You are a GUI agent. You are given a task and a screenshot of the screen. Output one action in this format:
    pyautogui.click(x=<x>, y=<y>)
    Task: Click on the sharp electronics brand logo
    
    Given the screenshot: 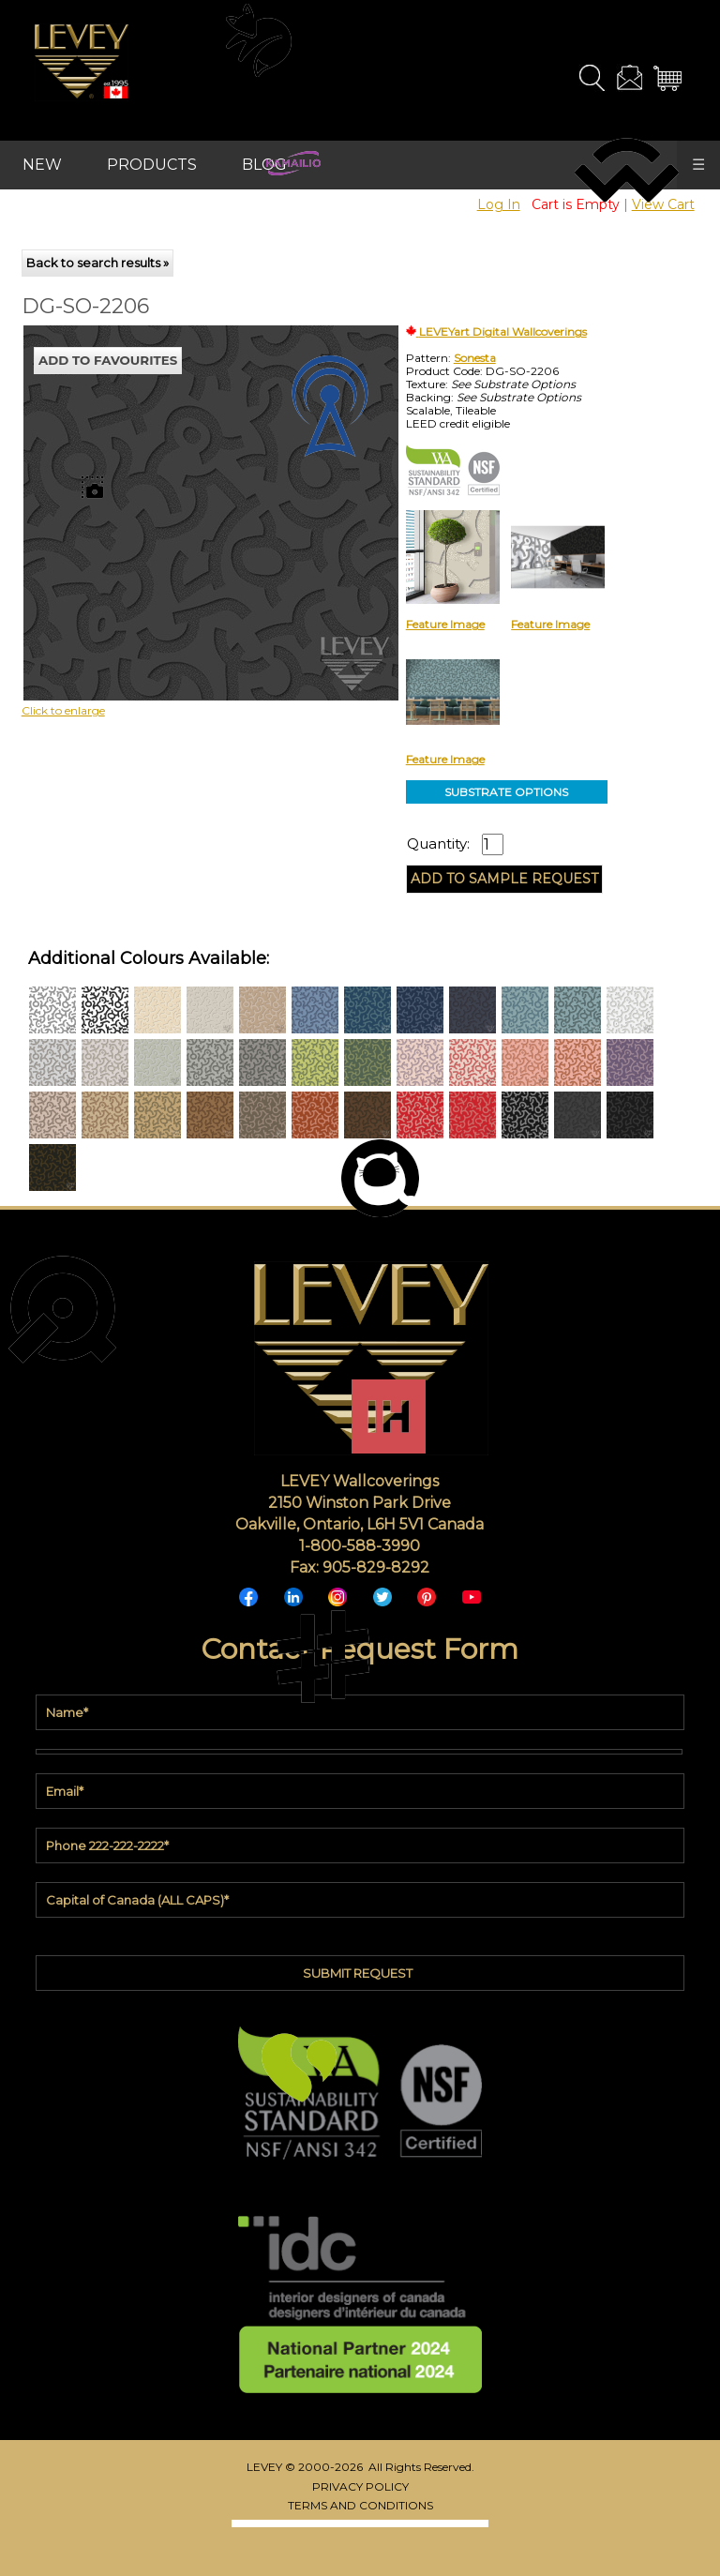 What is the action you would take?
    pyautogui.click(x=322, y=1656)
    